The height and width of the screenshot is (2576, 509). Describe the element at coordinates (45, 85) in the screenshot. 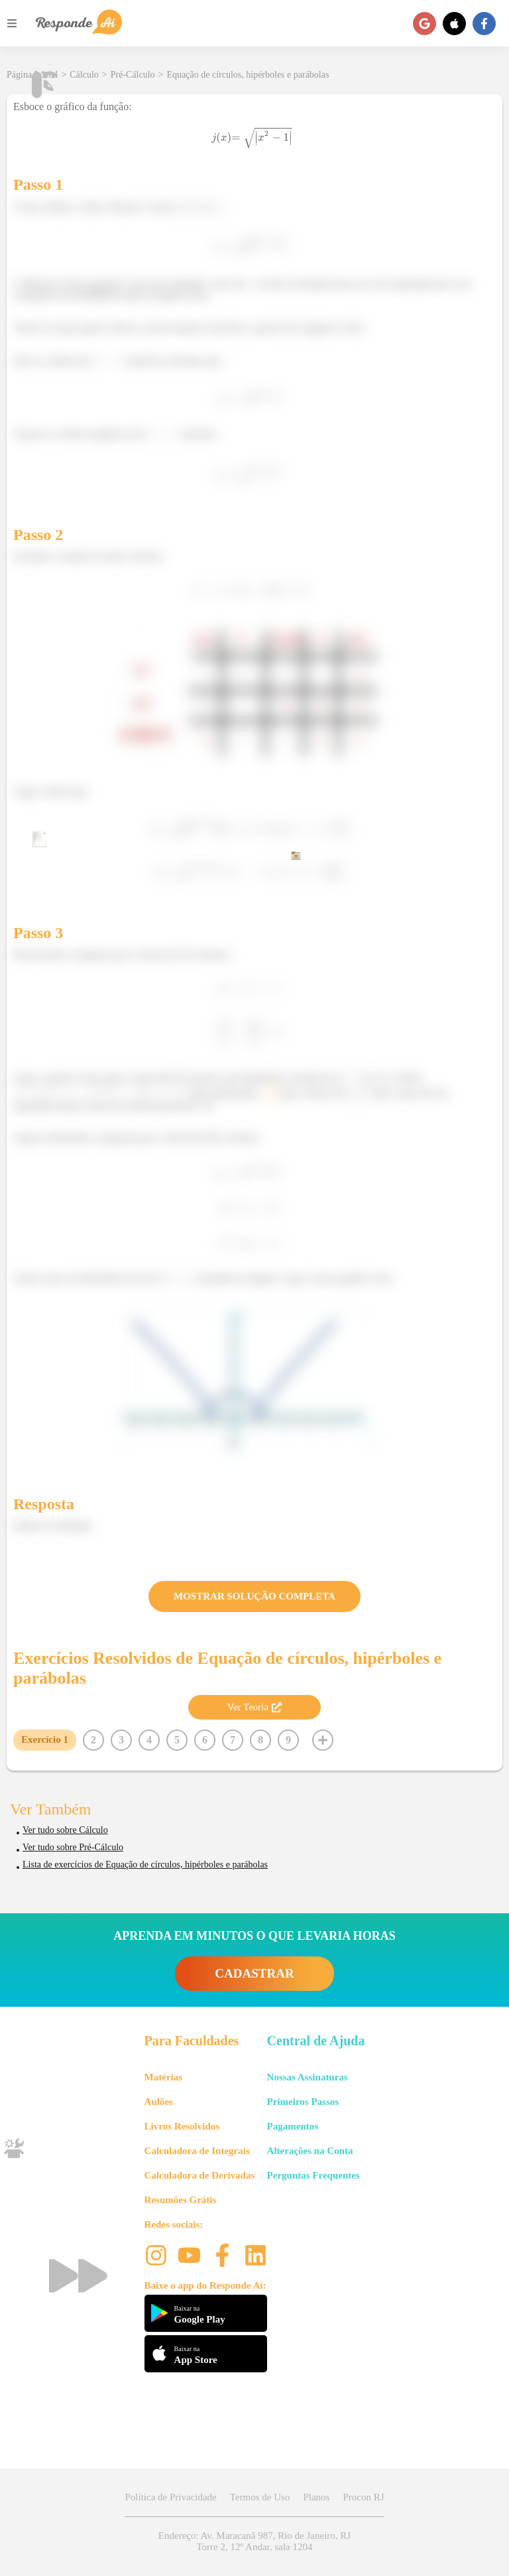

I see `access system utilities and tools` at that location.